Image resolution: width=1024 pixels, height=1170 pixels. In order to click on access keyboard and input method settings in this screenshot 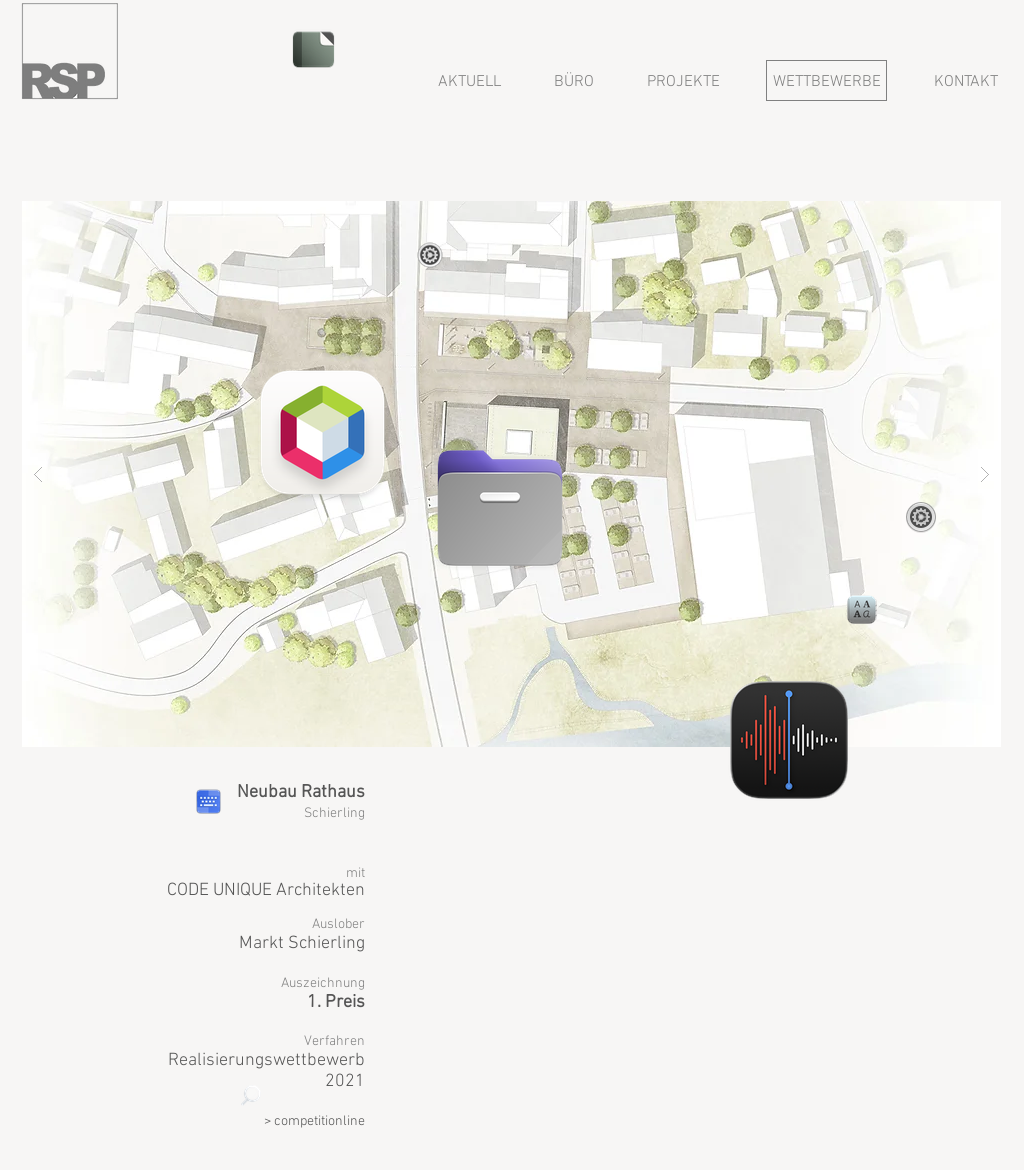, I will do `click(208, 801)`.